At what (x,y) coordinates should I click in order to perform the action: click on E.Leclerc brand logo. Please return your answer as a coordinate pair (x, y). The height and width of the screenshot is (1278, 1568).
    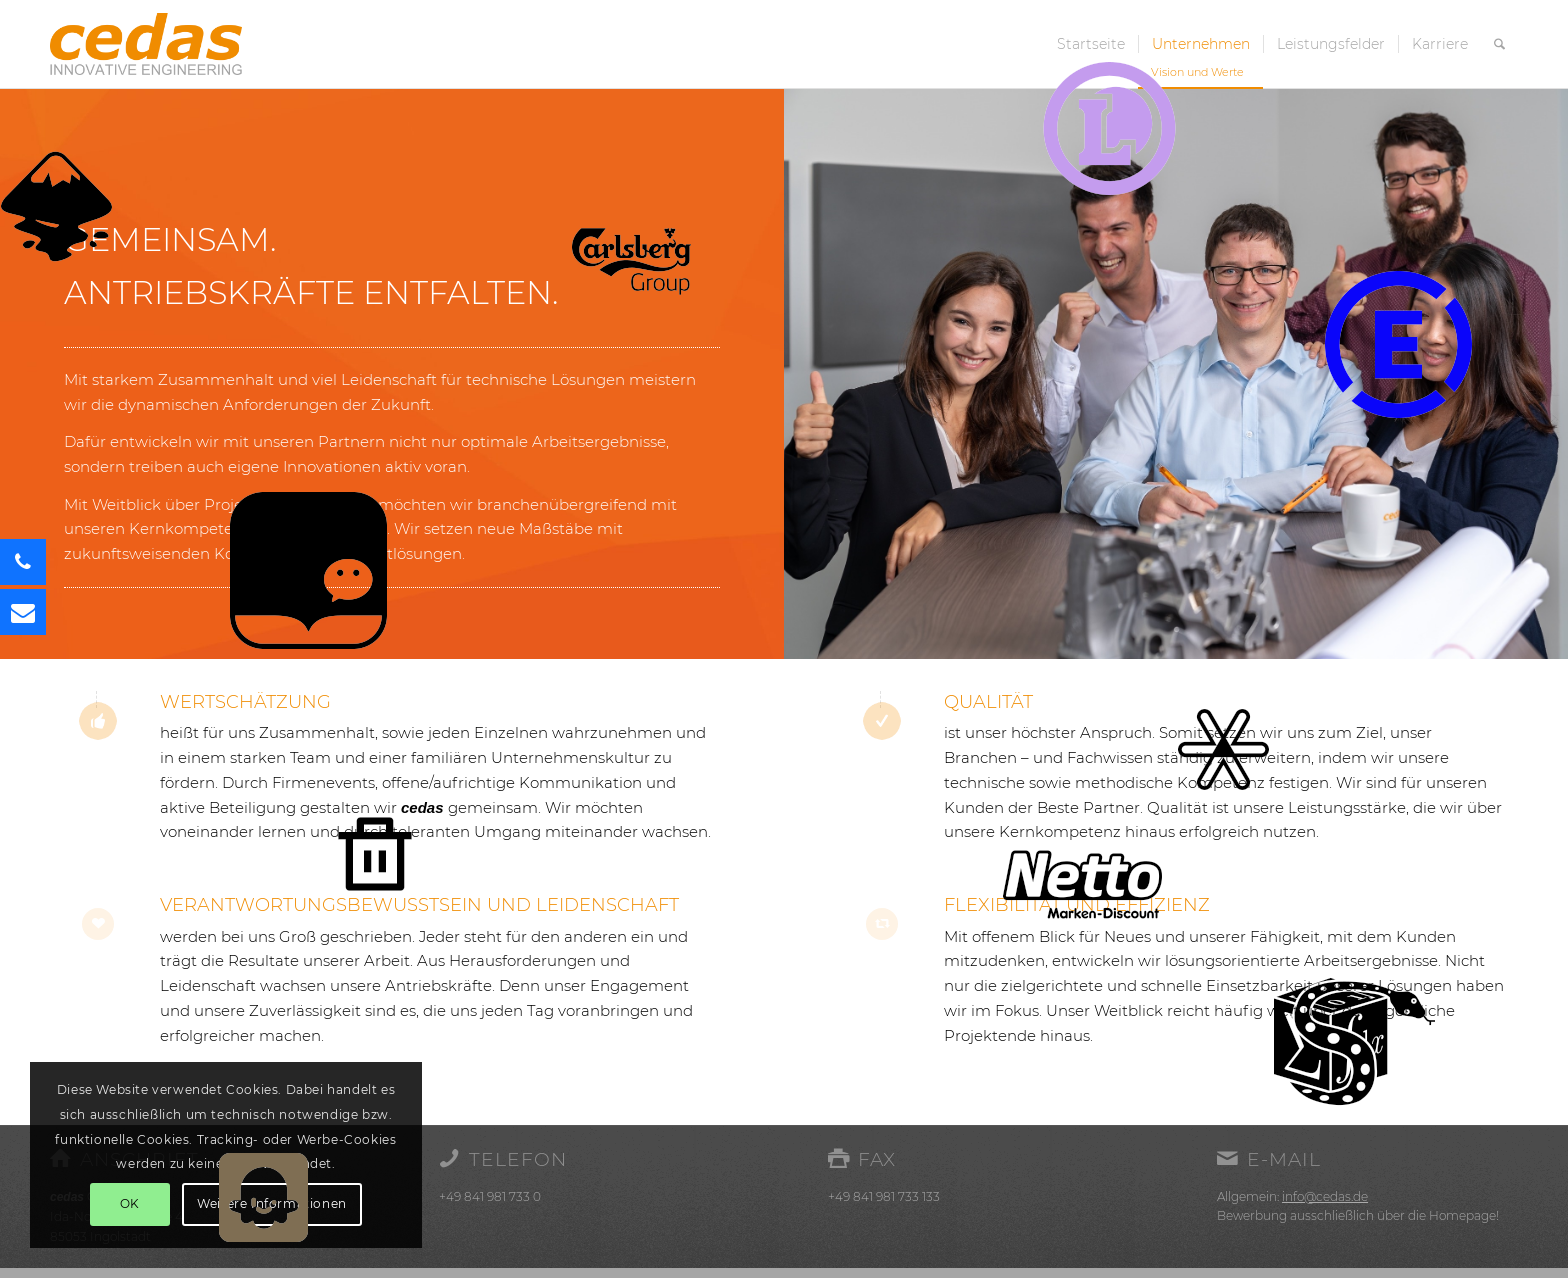
    Looking at the image, I should click on (1109, 128).